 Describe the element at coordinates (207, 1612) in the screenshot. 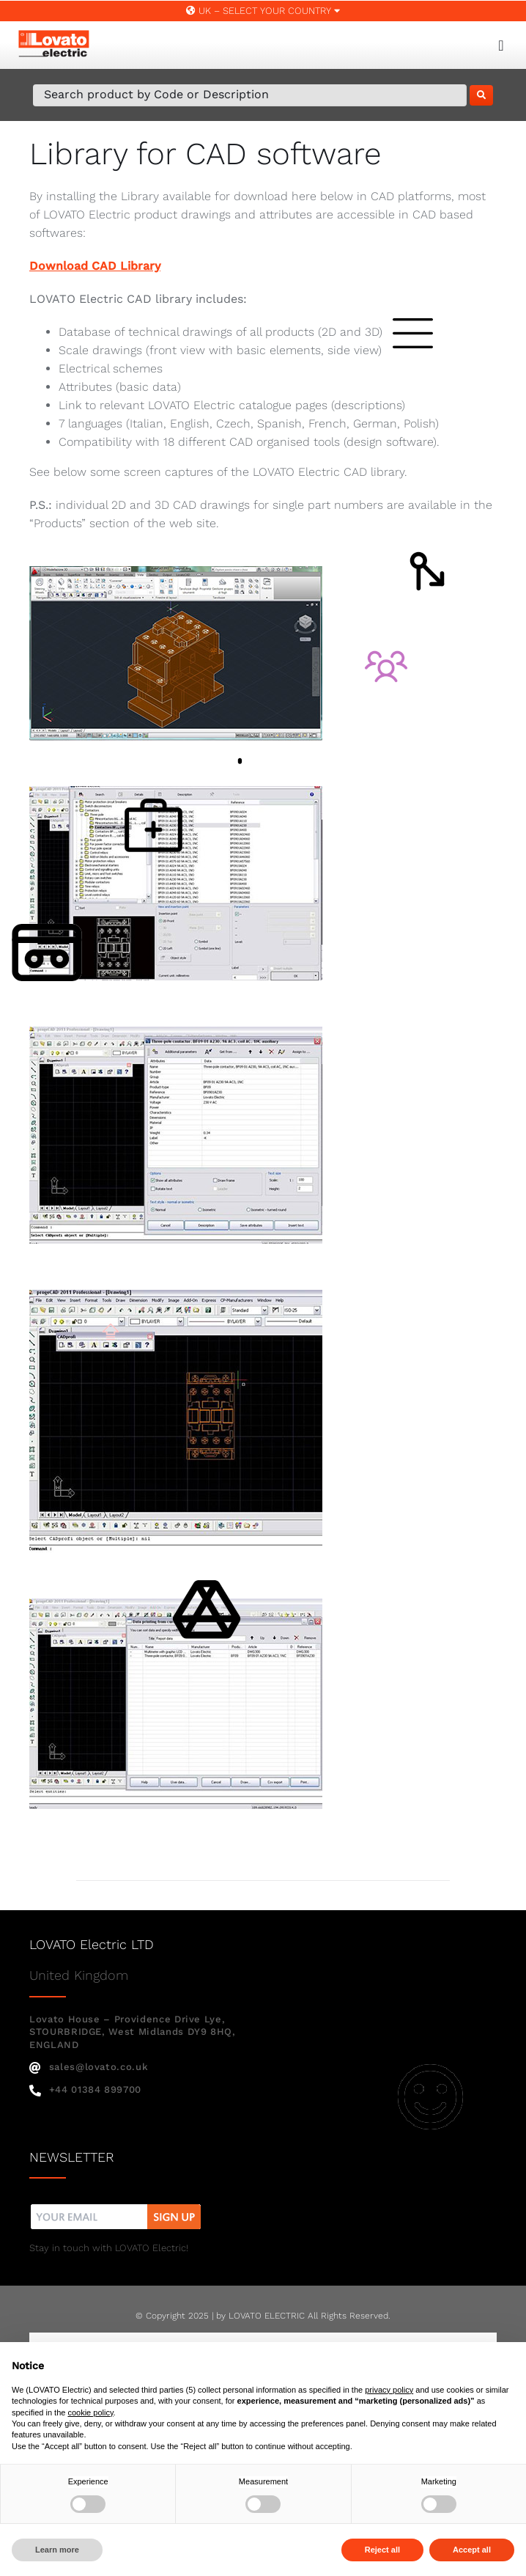

I see `open Google Drive` at that location.